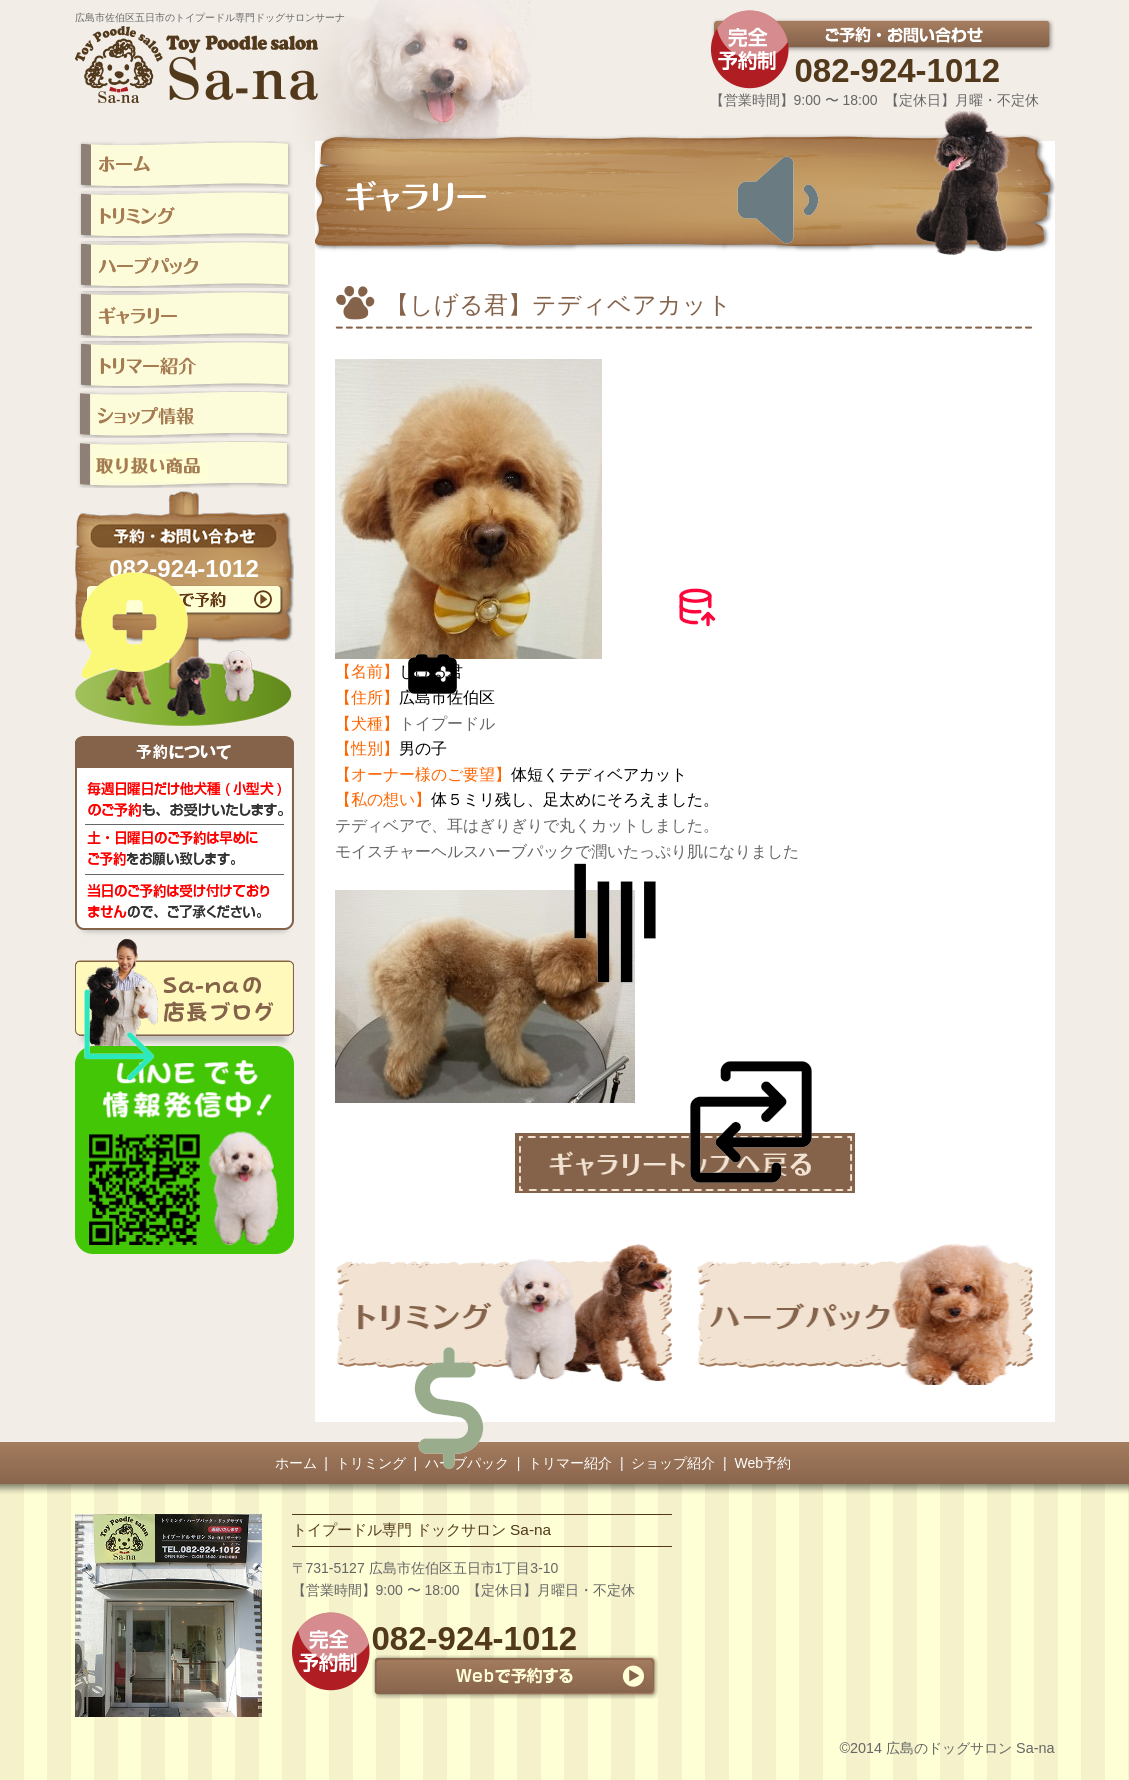 The height and width of the screenshot is (1780, 1129). Describe the element at coordinates (432, 675) in the screenshot. I see `check vehicle battery status` at that location.